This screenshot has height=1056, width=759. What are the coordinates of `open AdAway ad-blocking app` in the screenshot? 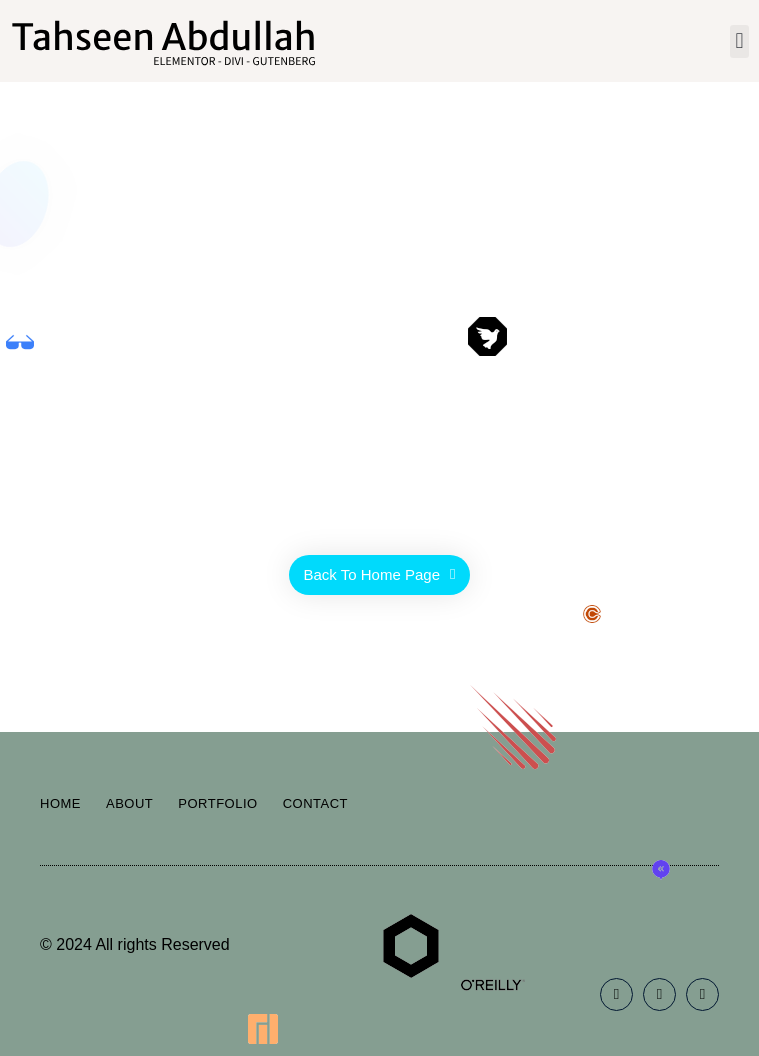 It's located at (487, 336).